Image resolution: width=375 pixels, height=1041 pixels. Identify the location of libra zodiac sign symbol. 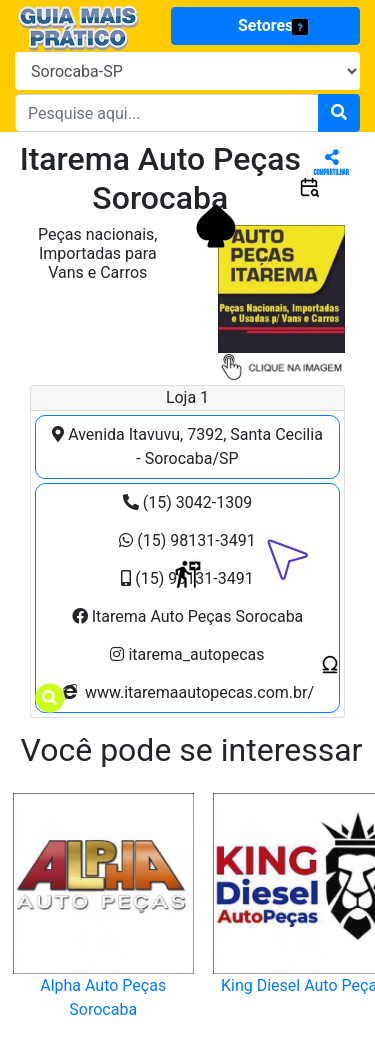
(330, 665).